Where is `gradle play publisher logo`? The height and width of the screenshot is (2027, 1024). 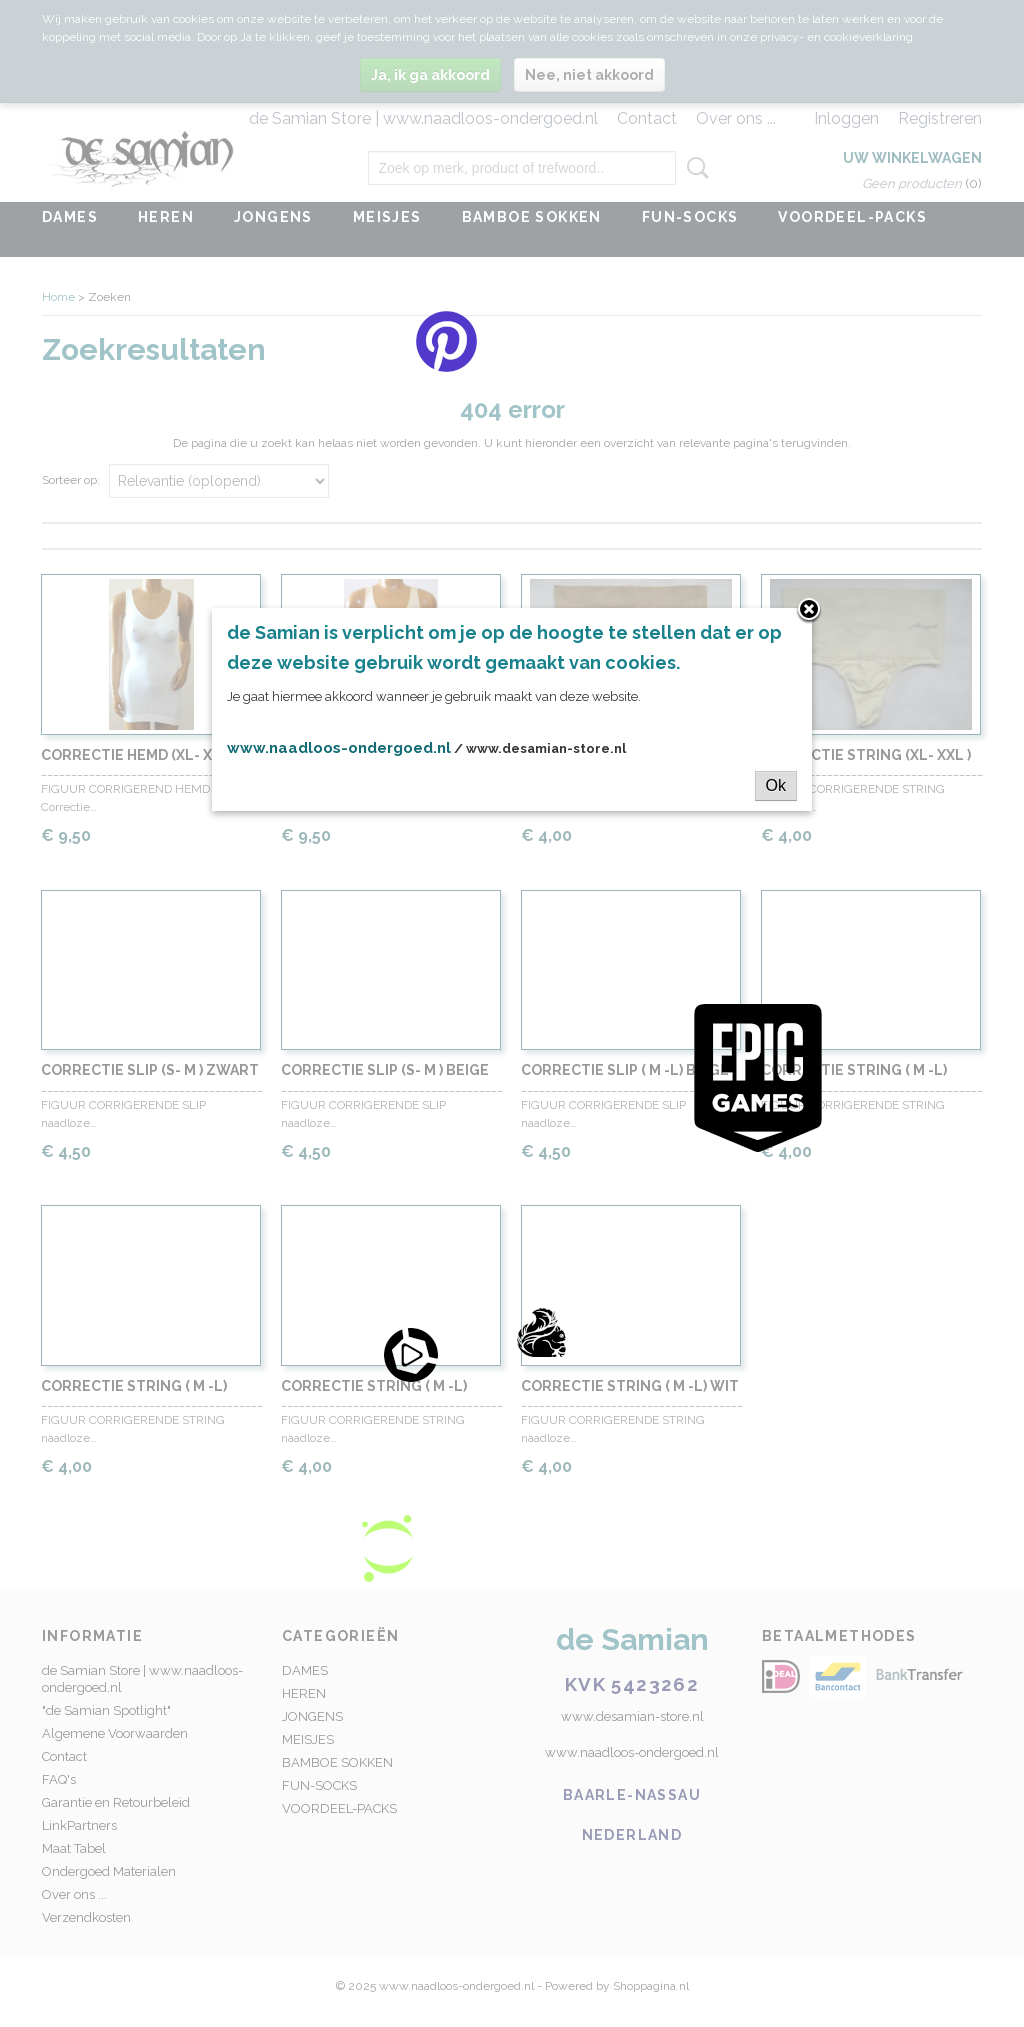
gradle play publisher logo is located at coordinates (411, 1355).